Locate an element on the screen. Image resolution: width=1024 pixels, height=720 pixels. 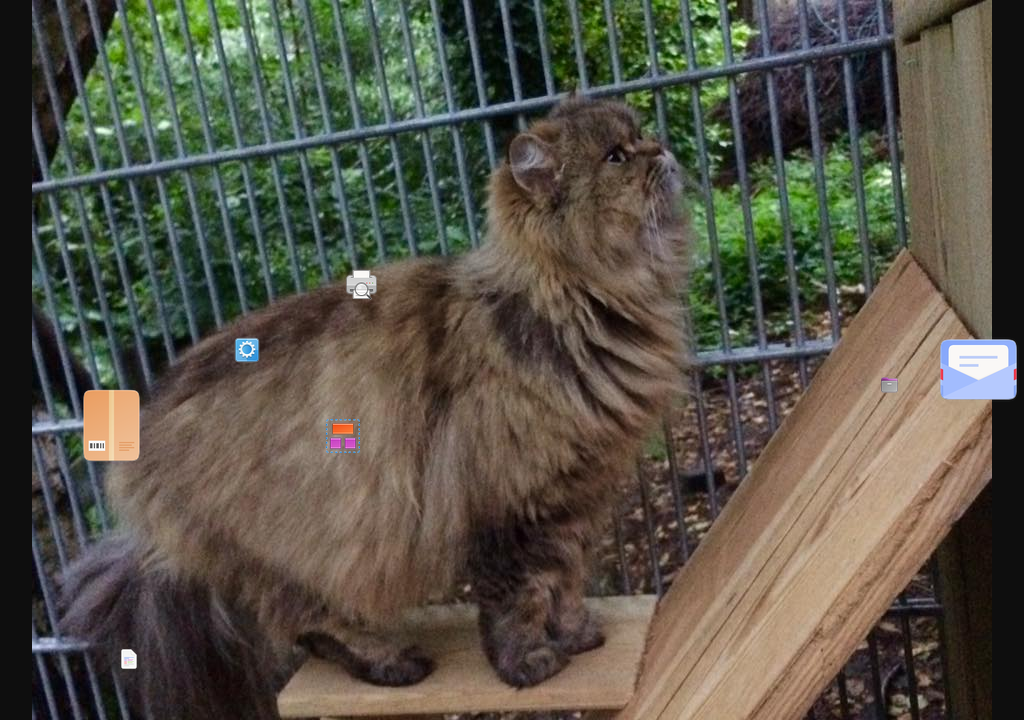
open package manager application is located at coordinates (111, 425).